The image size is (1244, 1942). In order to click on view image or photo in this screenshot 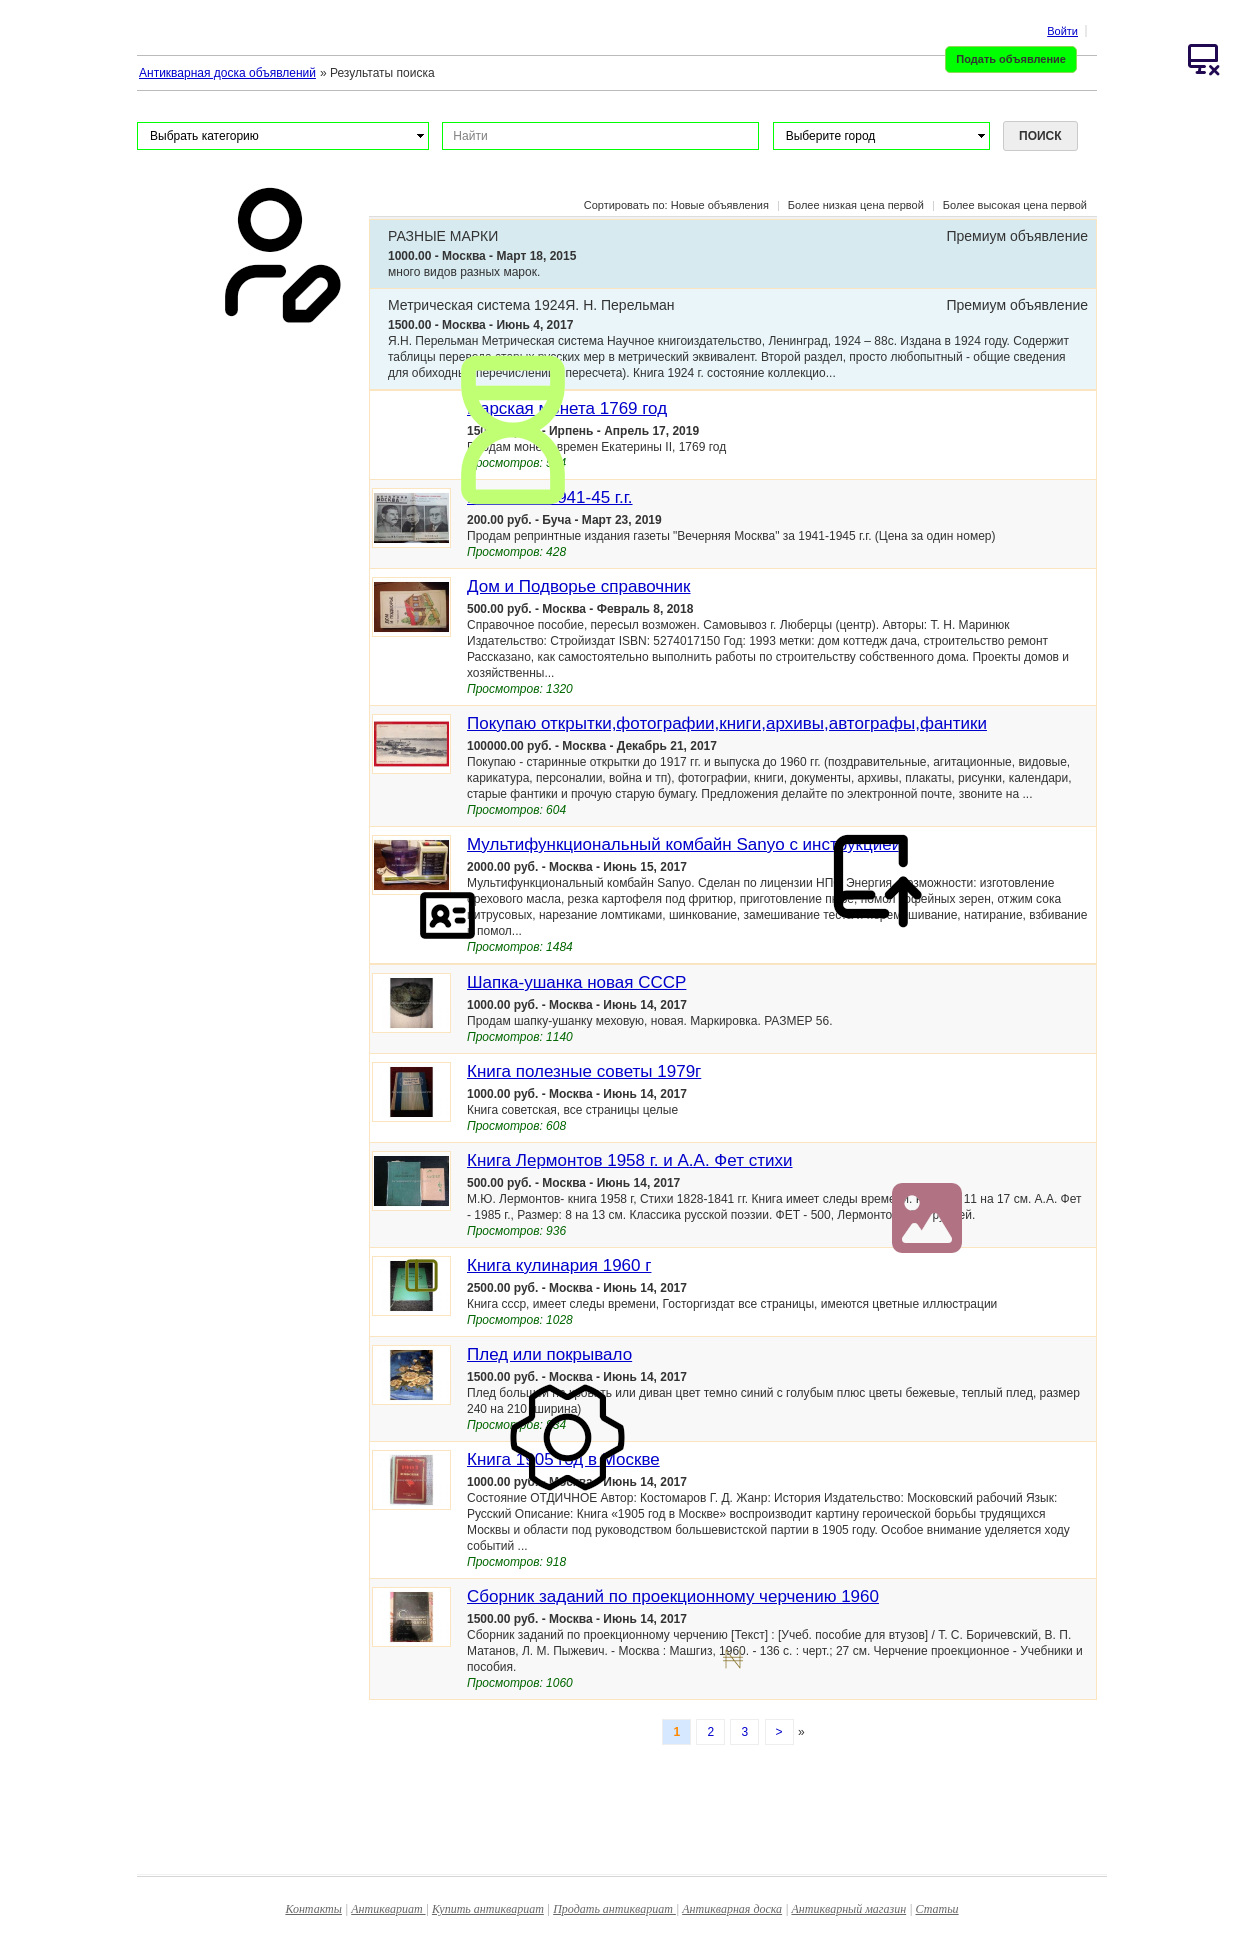, I will do `click(927, 1218)`.